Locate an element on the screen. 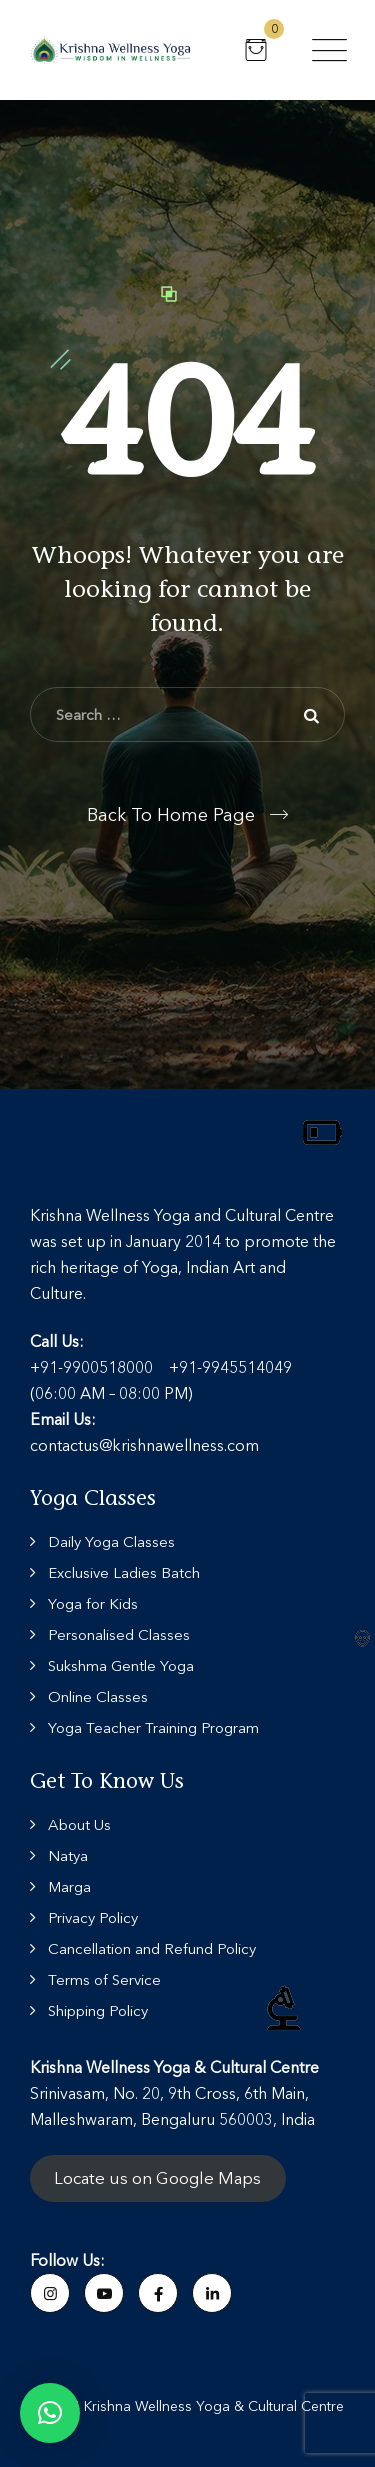 The width and height of the screenshot is (375, 2467). indicates unknown or unidentified user is located at coordinates (362, 1638).